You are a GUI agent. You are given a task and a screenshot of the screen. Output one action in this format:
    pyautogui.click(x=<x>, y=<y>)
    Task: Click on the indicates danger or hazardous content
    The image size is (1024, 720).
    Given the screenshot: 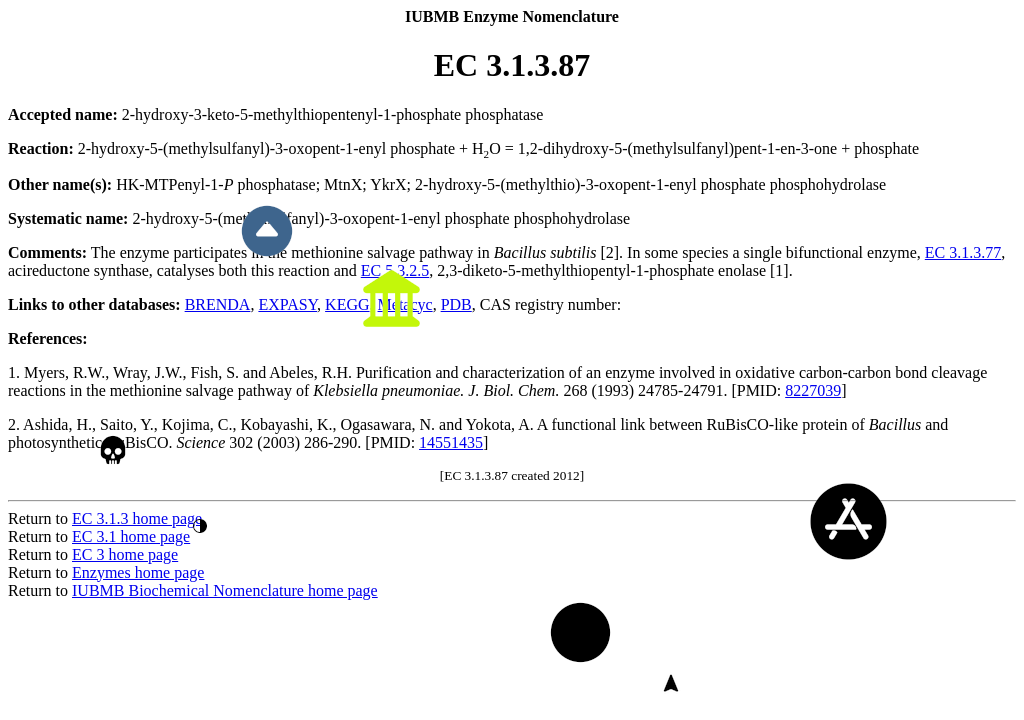 What is the action you would take?
    pyautogui.click(x=113, y=450)
    